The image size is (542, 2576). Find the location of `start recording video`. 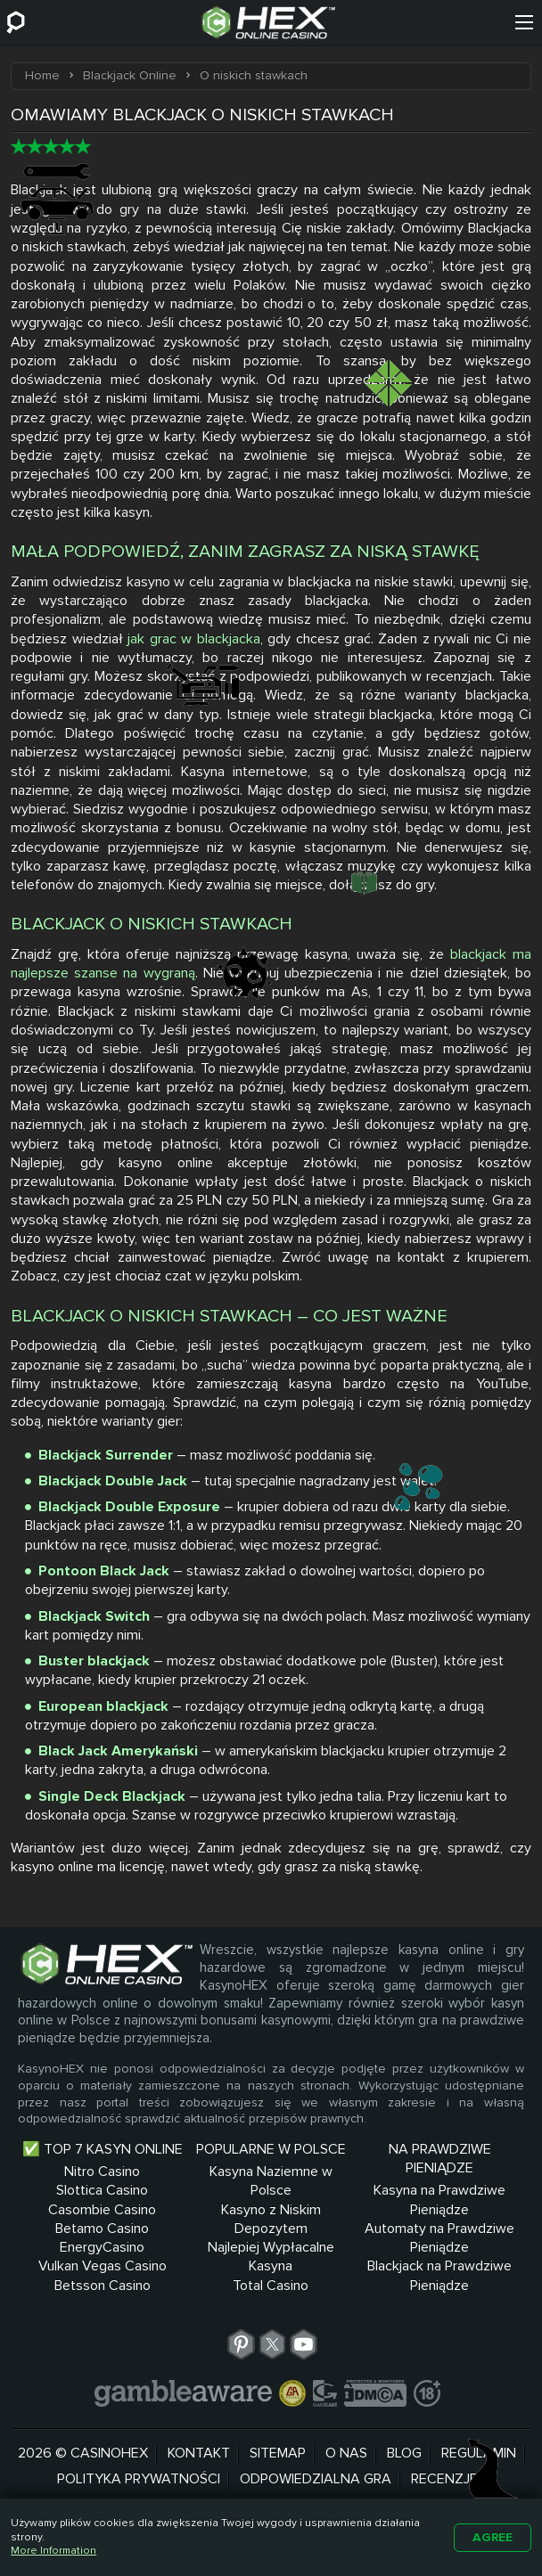

start recording video is located at coordinates (202, 684).